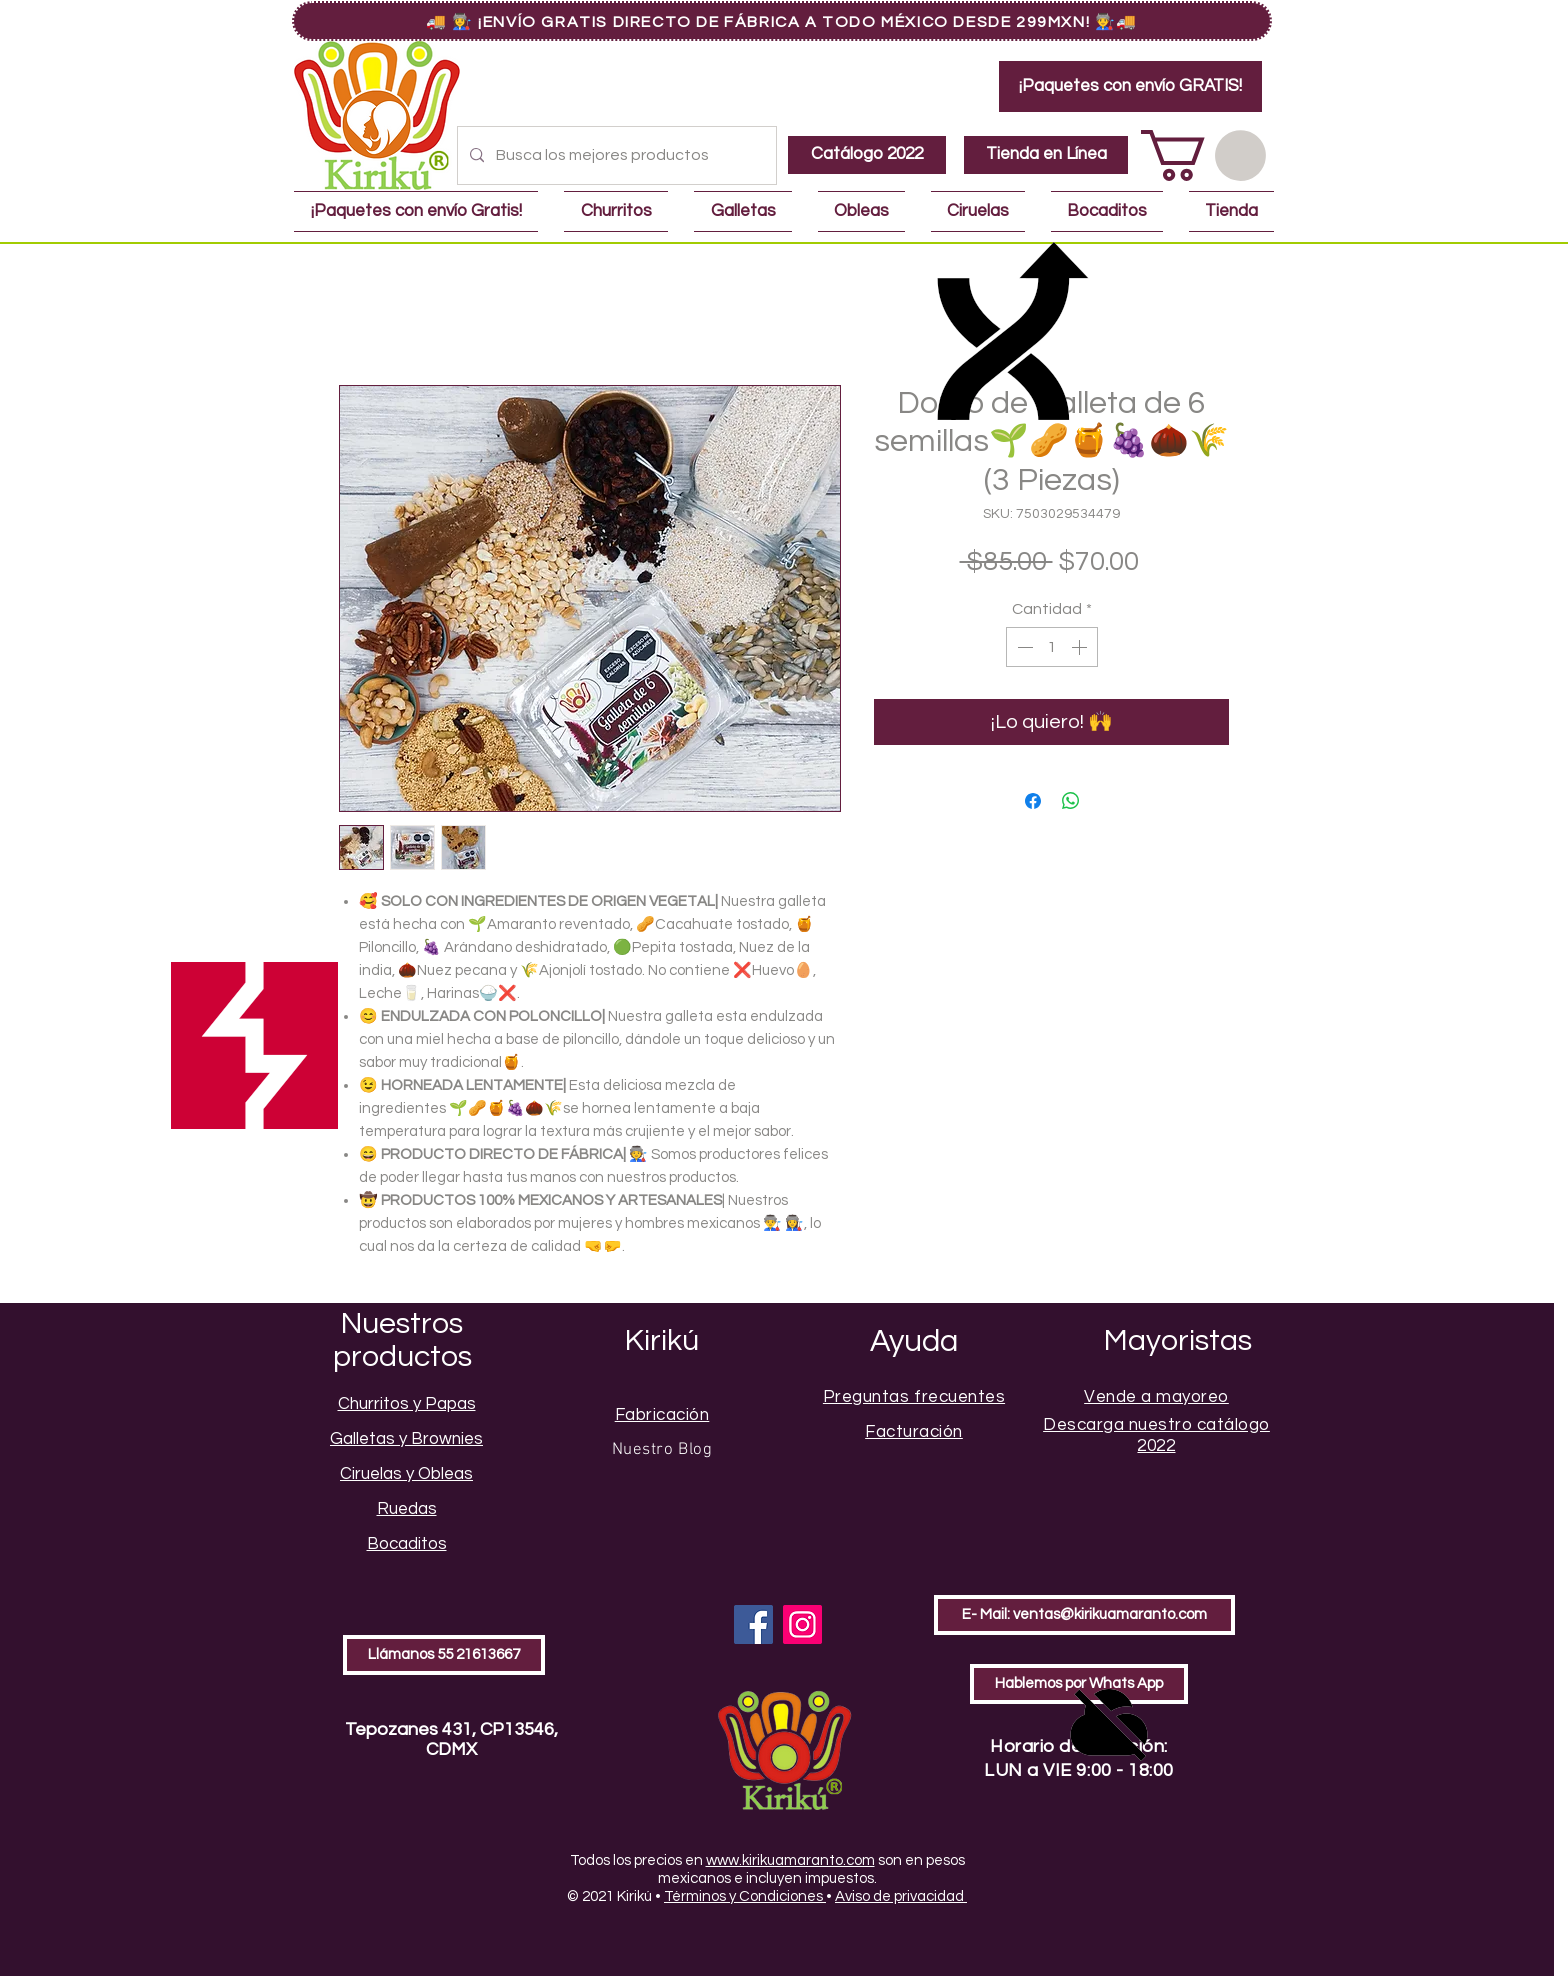 The image size is (1568, 1976). What do you see at coordinates (254, 1045) in the screenshot?
I see `visit portswigger website or resources` at bounding box center [254, 1045].